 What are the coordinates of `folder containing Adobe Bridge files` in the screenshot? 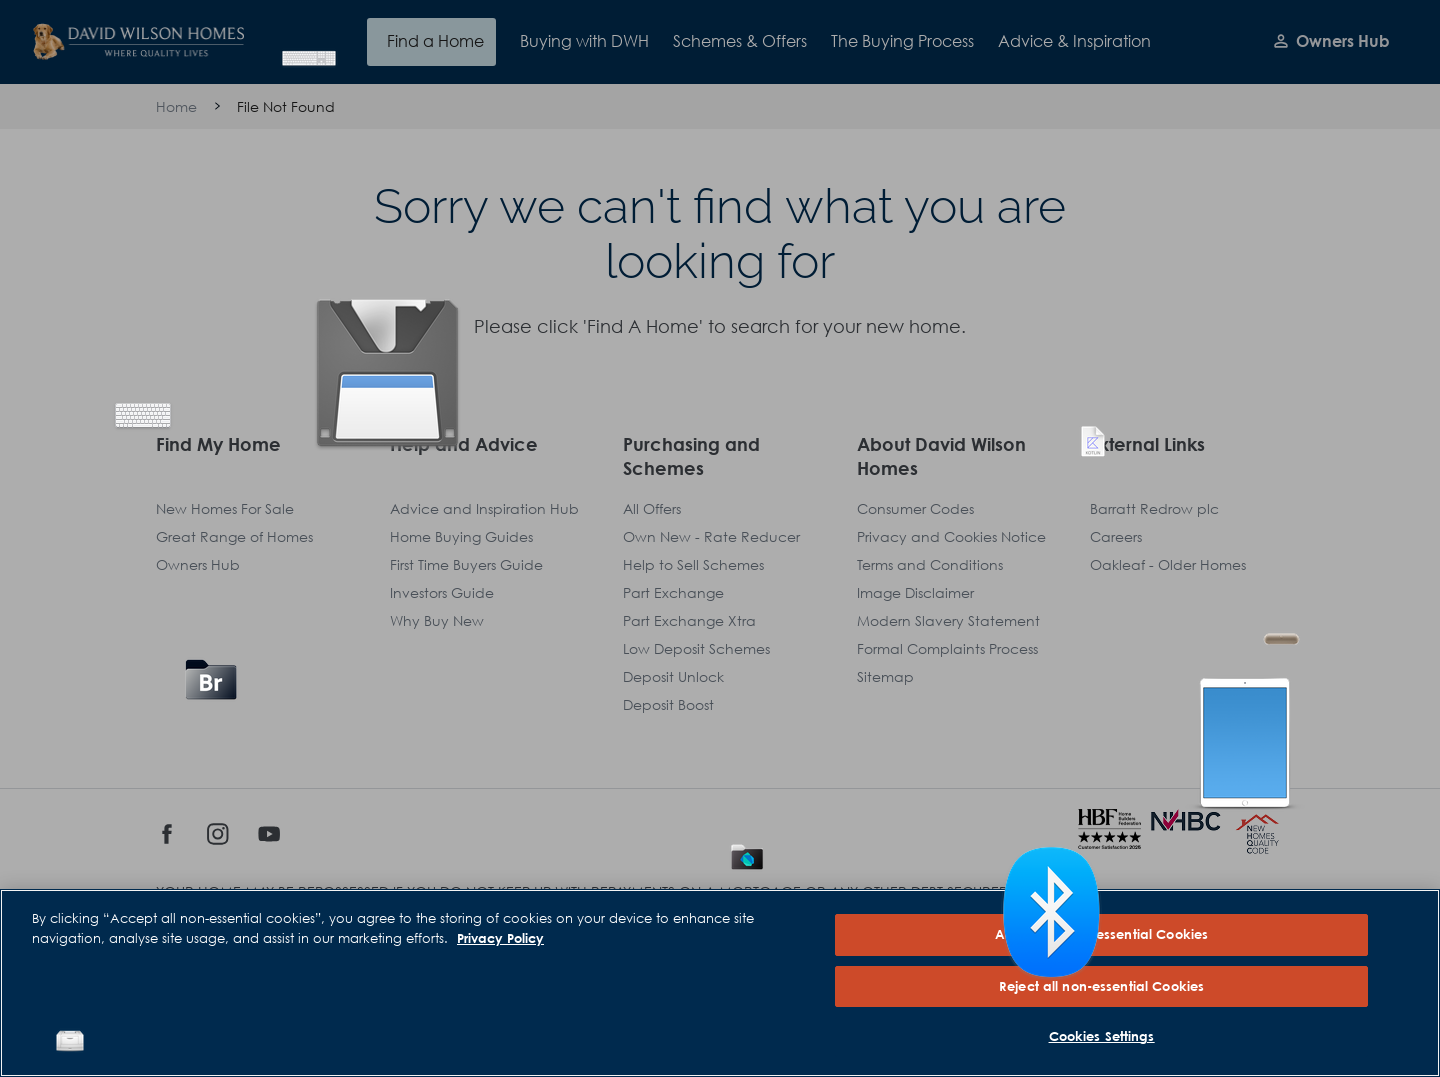 It's located at (211, 681).